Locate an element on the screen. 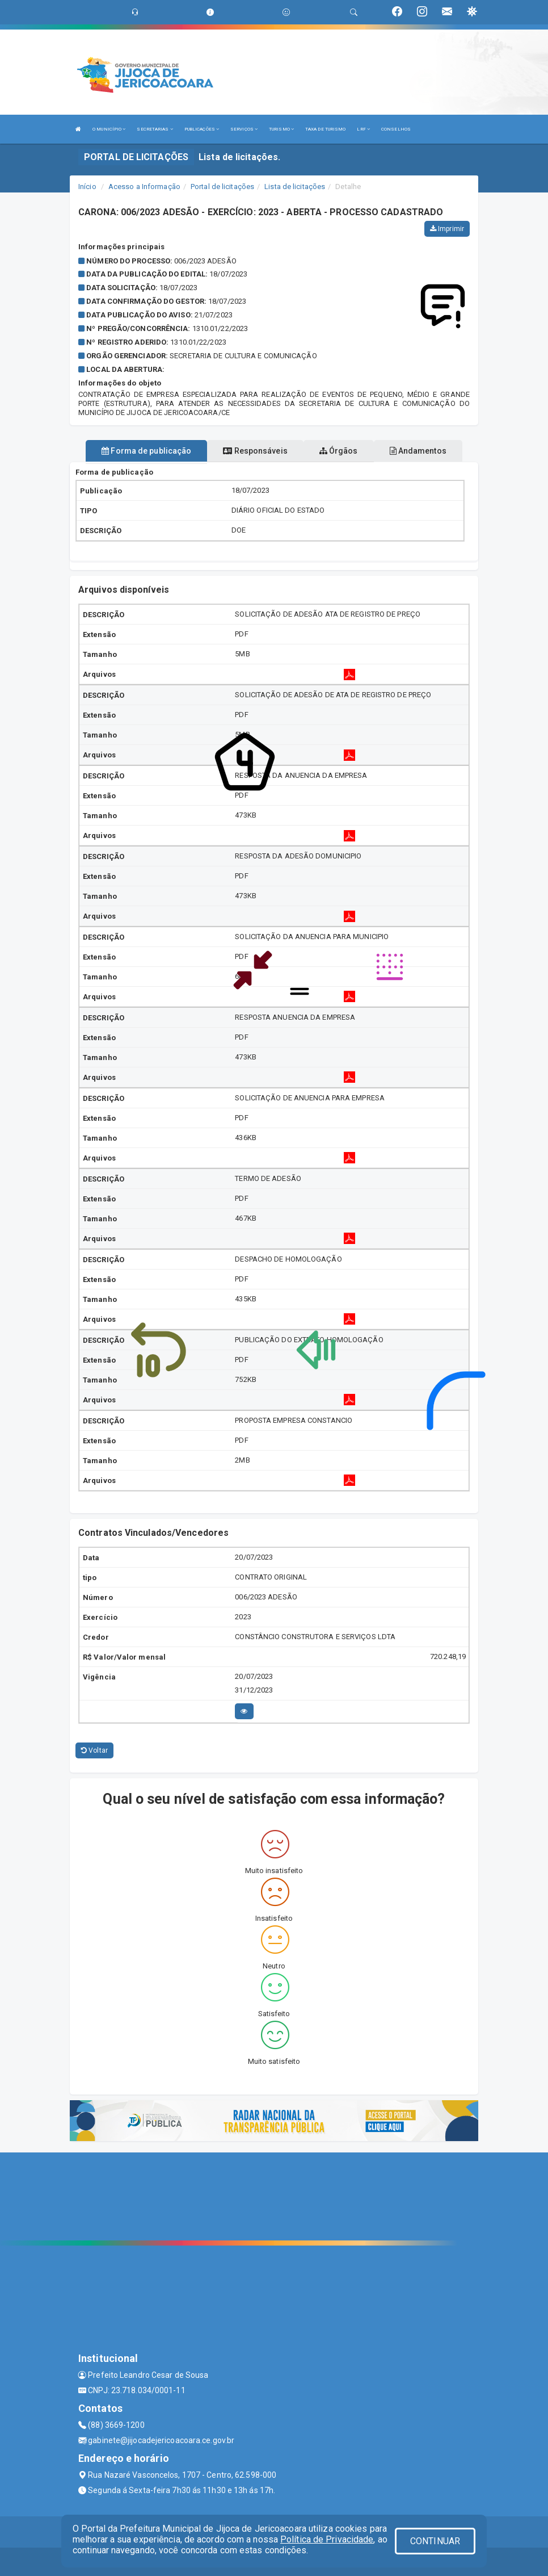 The image size is (548, 2576). compress or minimize content is located at coordinates (252, 970).